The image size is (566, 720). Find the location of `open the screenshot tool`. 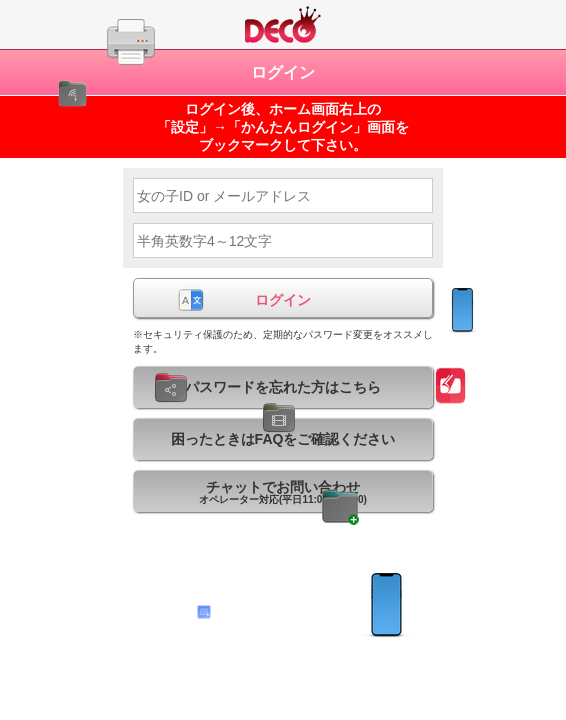

open the screenshot tool is located at coordinates (204, 612).